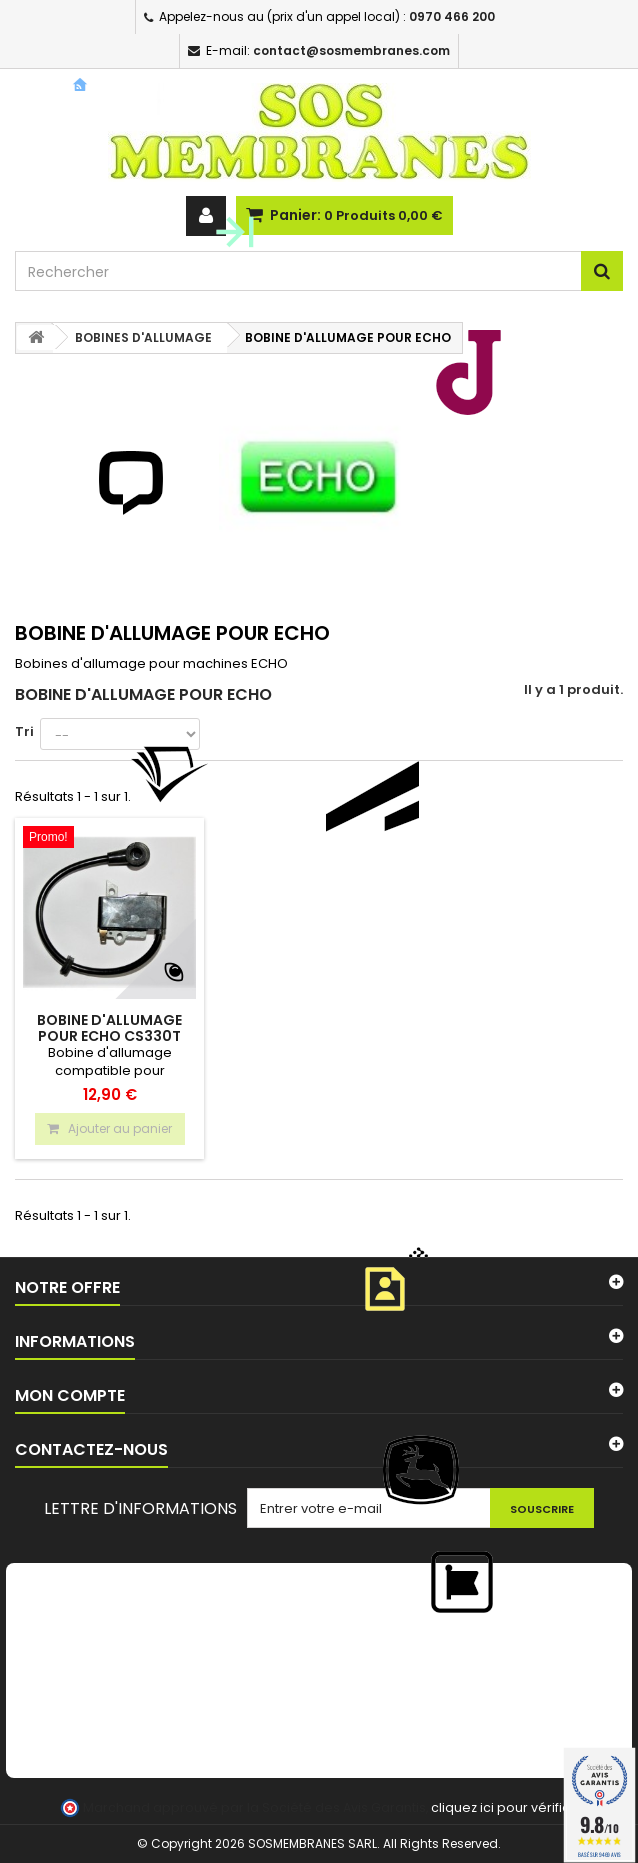  I want to click on font awesome brand logo, so click(462, 1582).